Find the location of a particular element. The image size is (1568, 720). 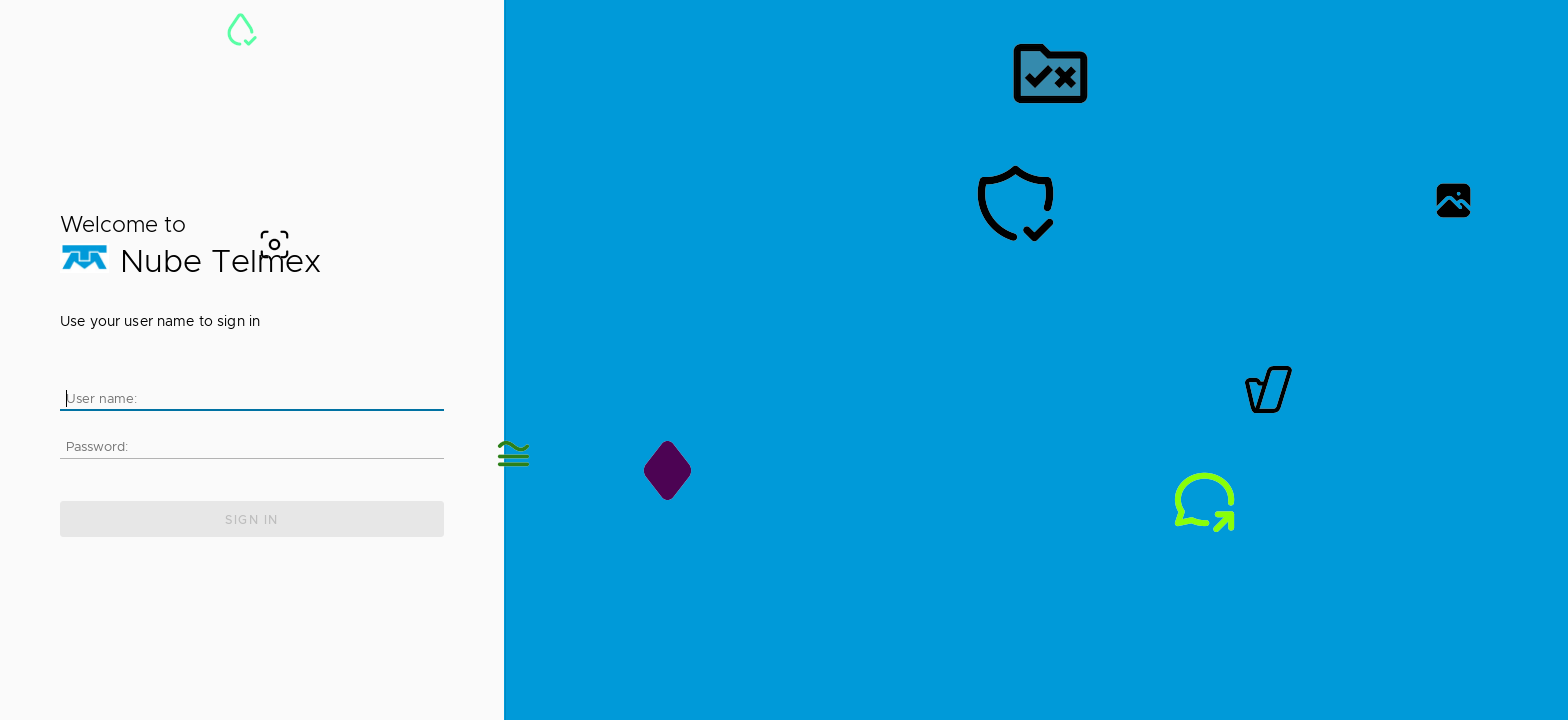

view photos or images is located at coordinates (1453, 200).